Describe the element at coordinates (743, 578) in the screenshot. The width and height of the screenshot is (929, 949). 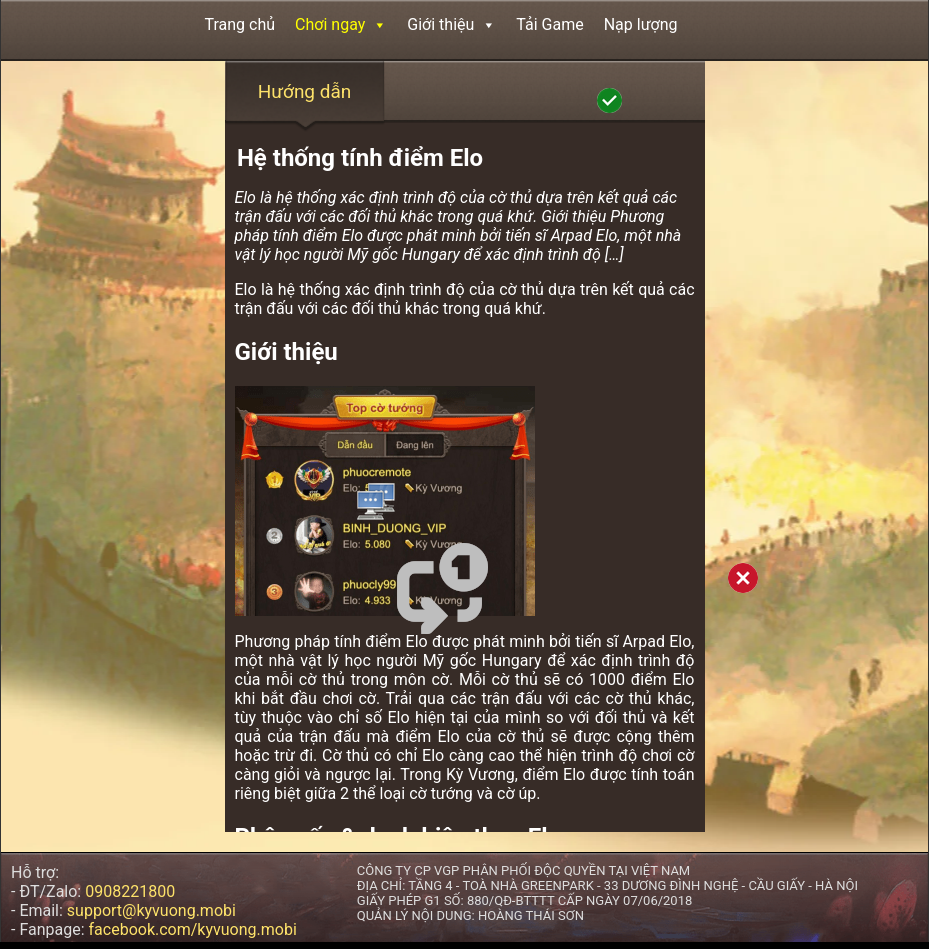
I see `stop or cancel the current action` at that location.